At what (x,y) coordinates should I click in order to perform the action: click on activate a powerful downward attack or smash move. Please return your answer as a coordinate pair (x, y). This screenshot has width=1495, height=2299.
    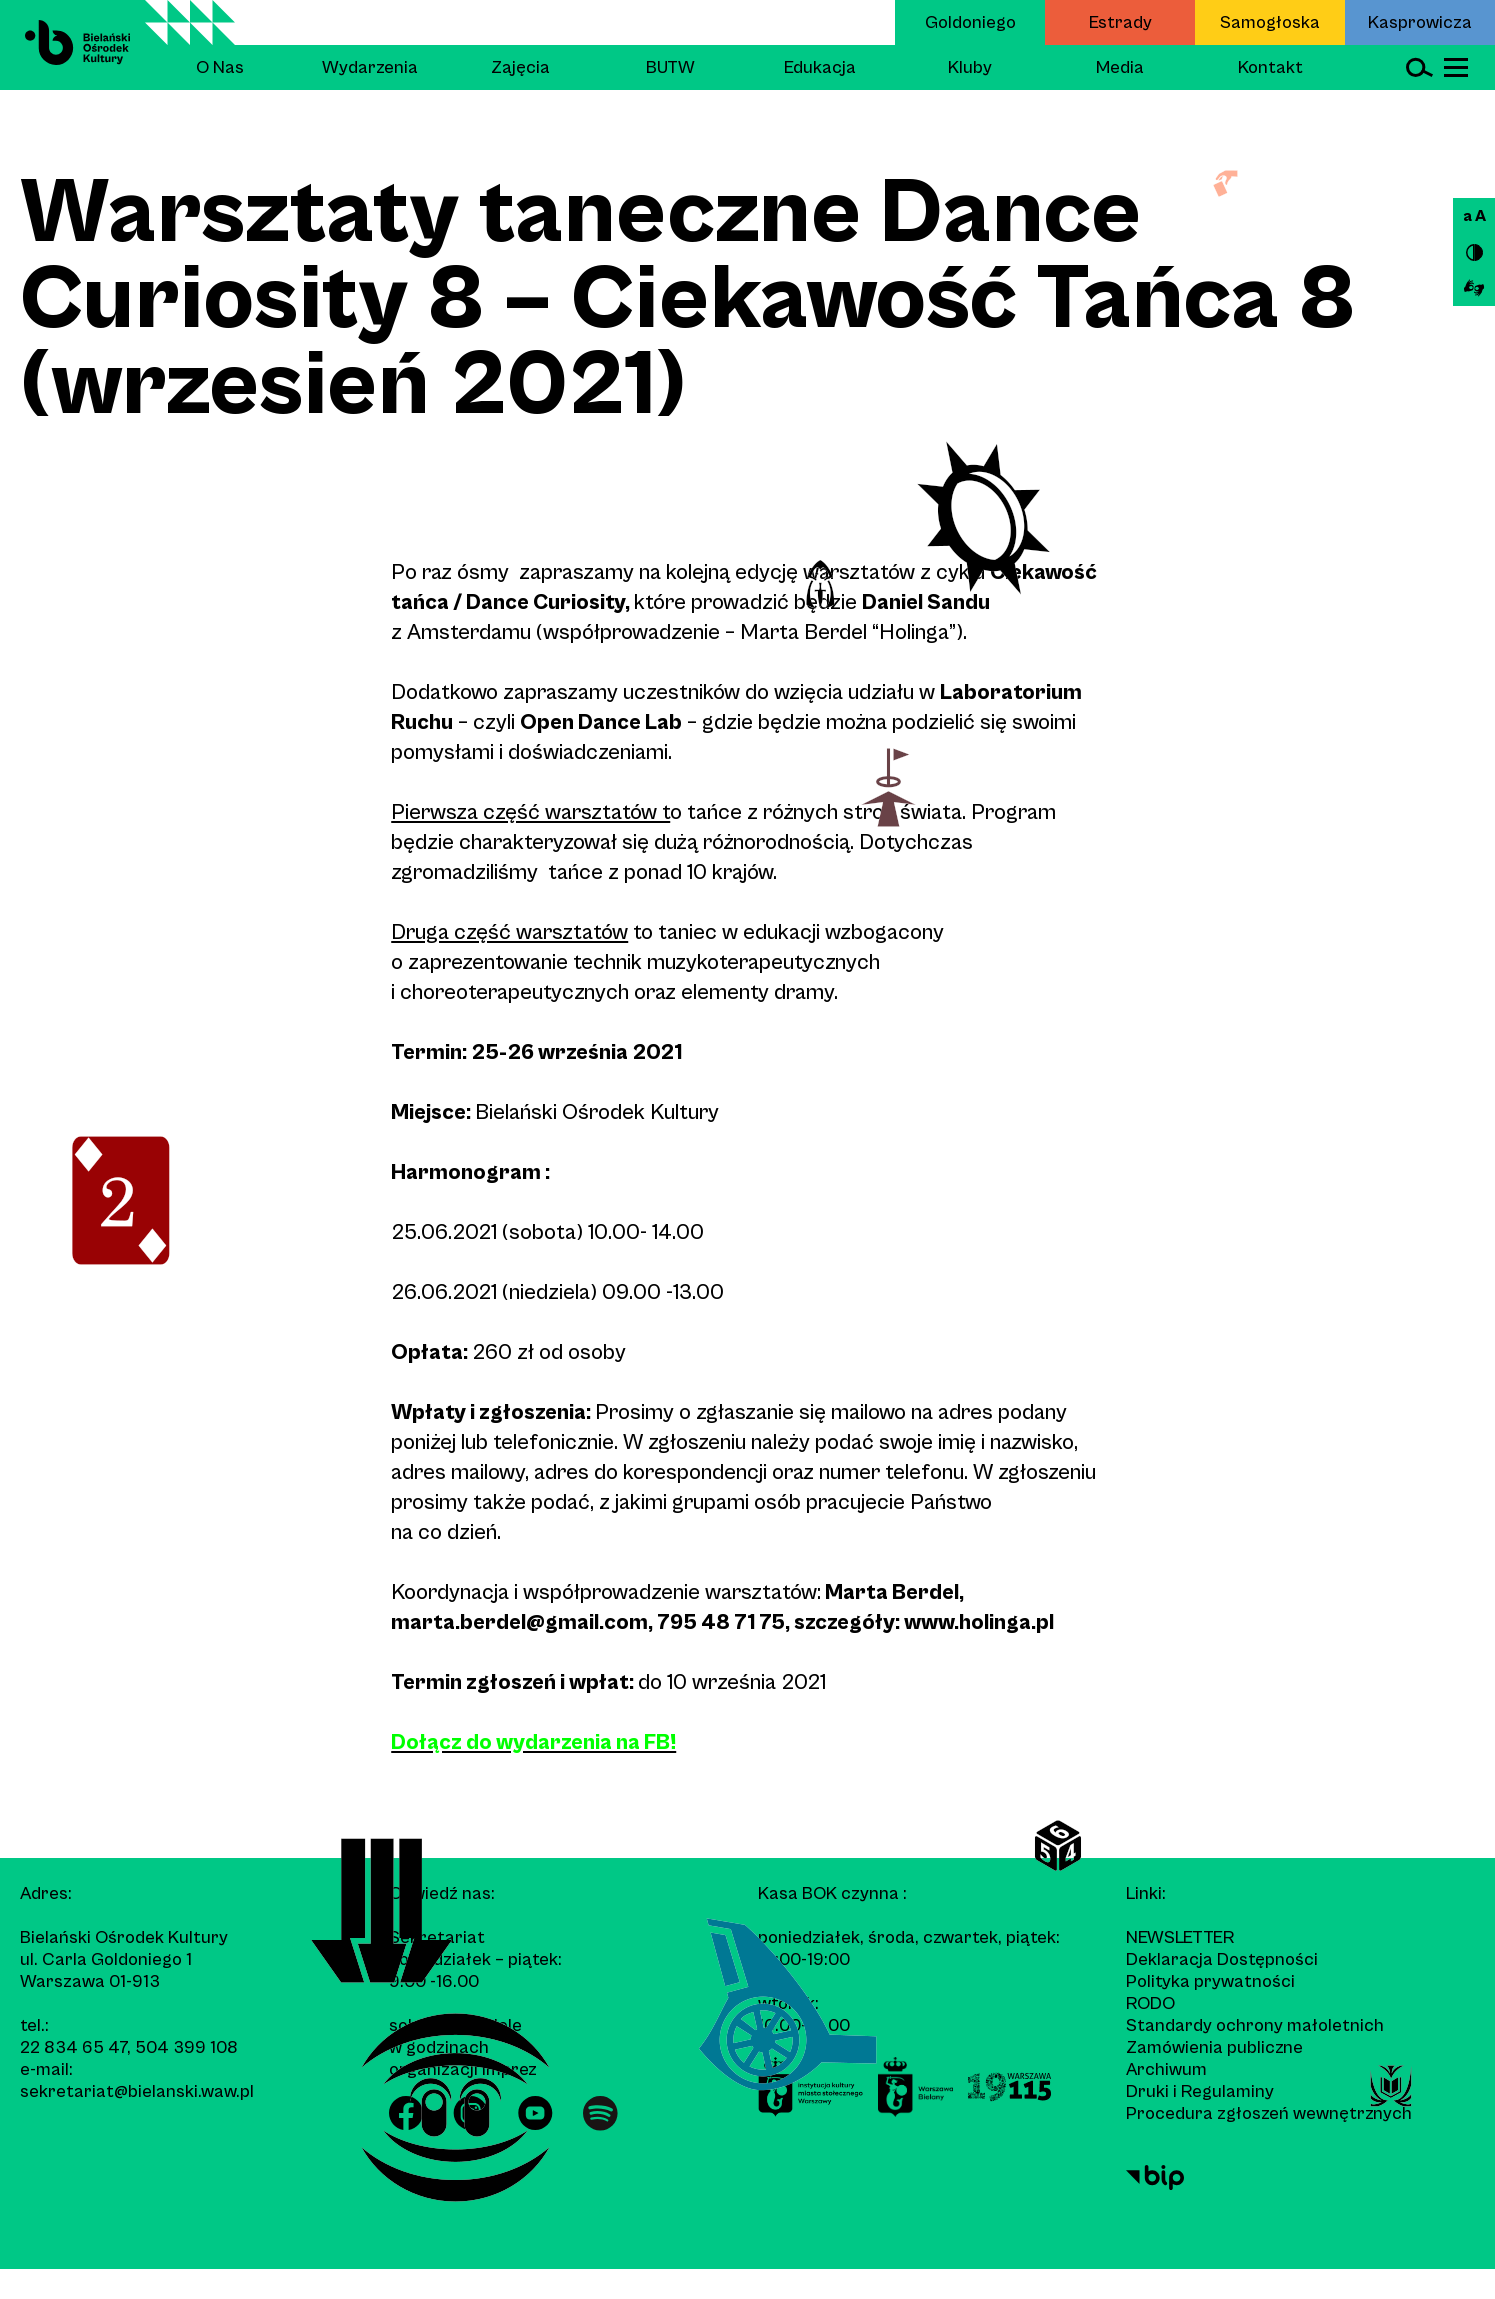
    Looking at the image, I should click on (381, 1910).